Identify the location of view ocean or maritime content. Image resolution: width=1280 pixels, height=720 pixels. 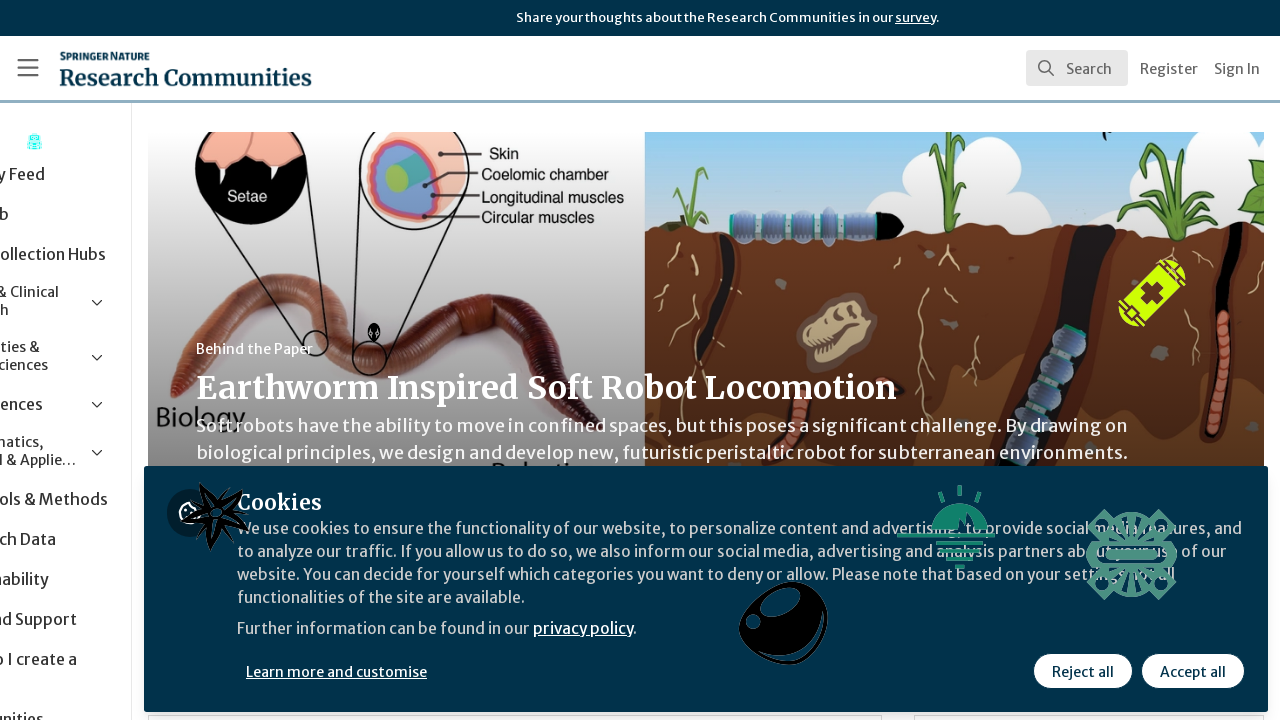
(946, 522).